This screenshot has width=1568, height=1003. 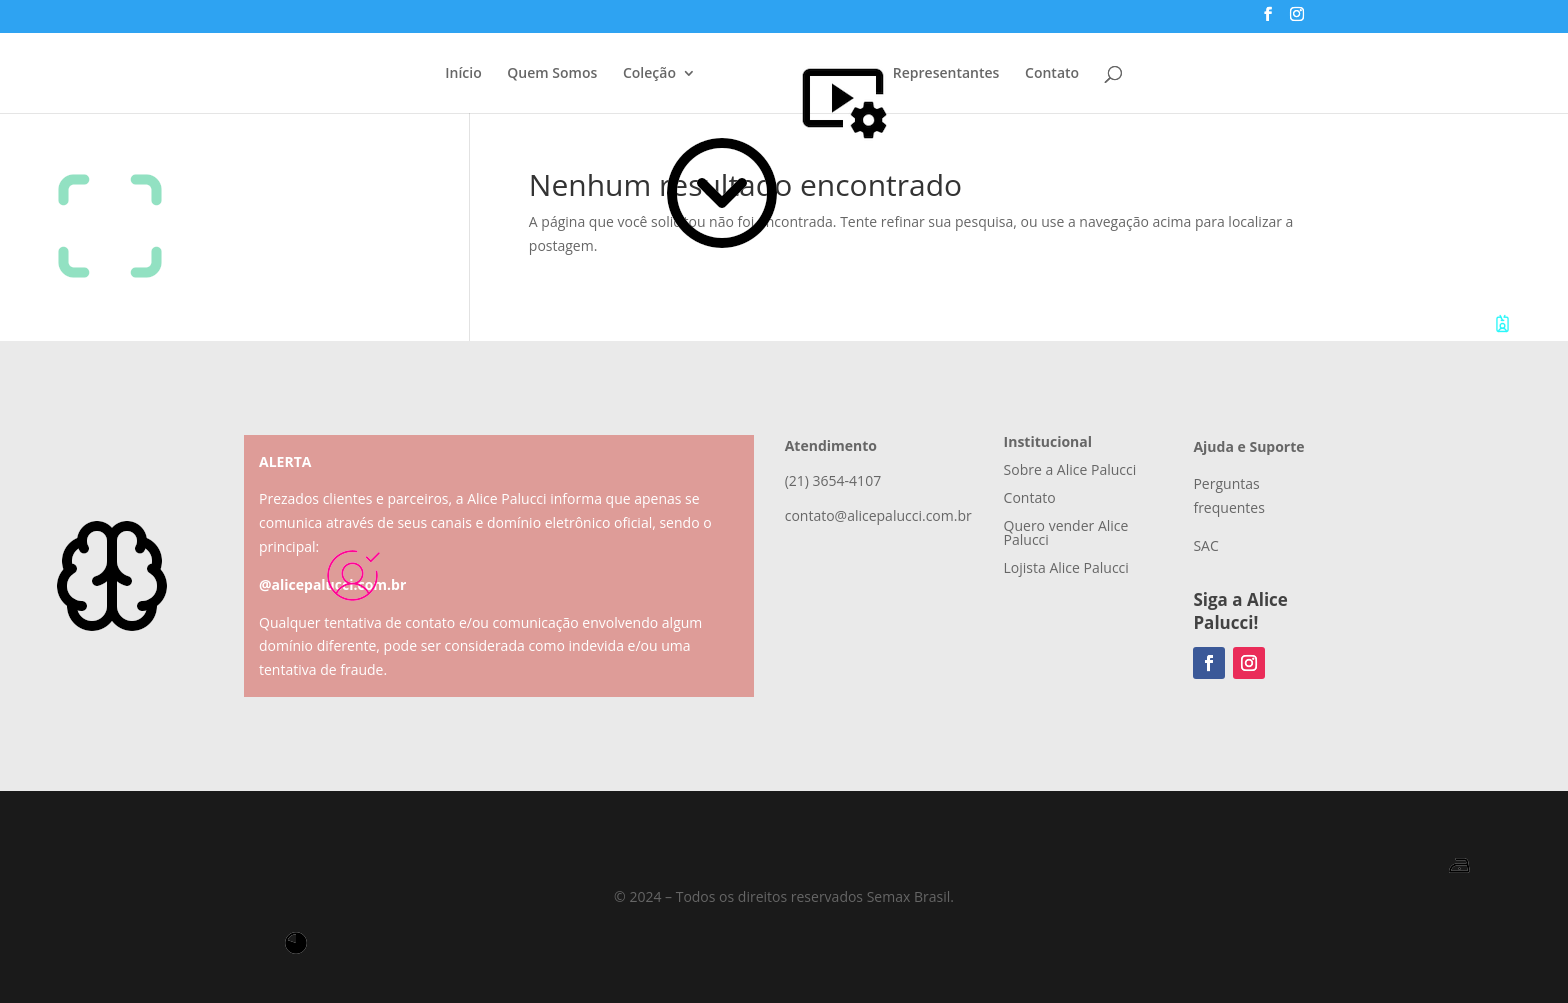 What do you see at coordinates (352, 575) in the screenshot?
I see `verified user account` at bounding box center [352, 575].